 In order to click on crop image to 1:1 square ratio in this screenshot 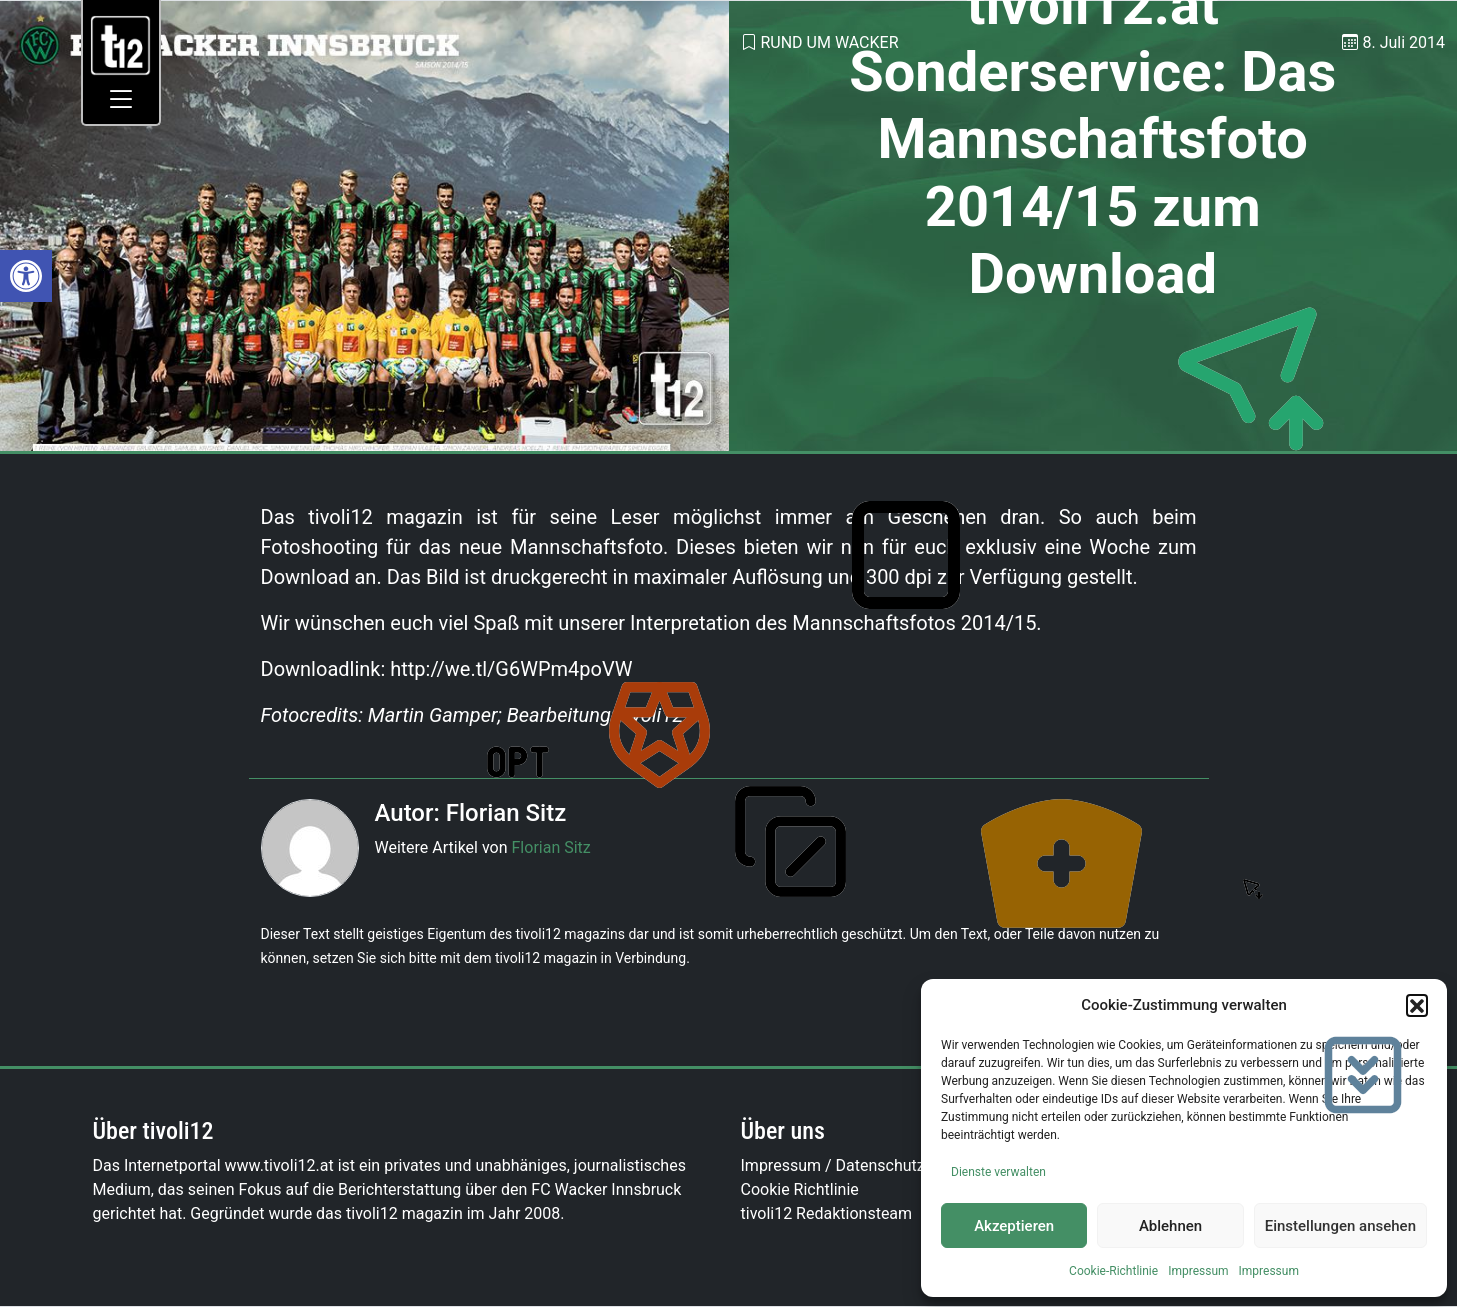, I will do `click(906, 555)`.